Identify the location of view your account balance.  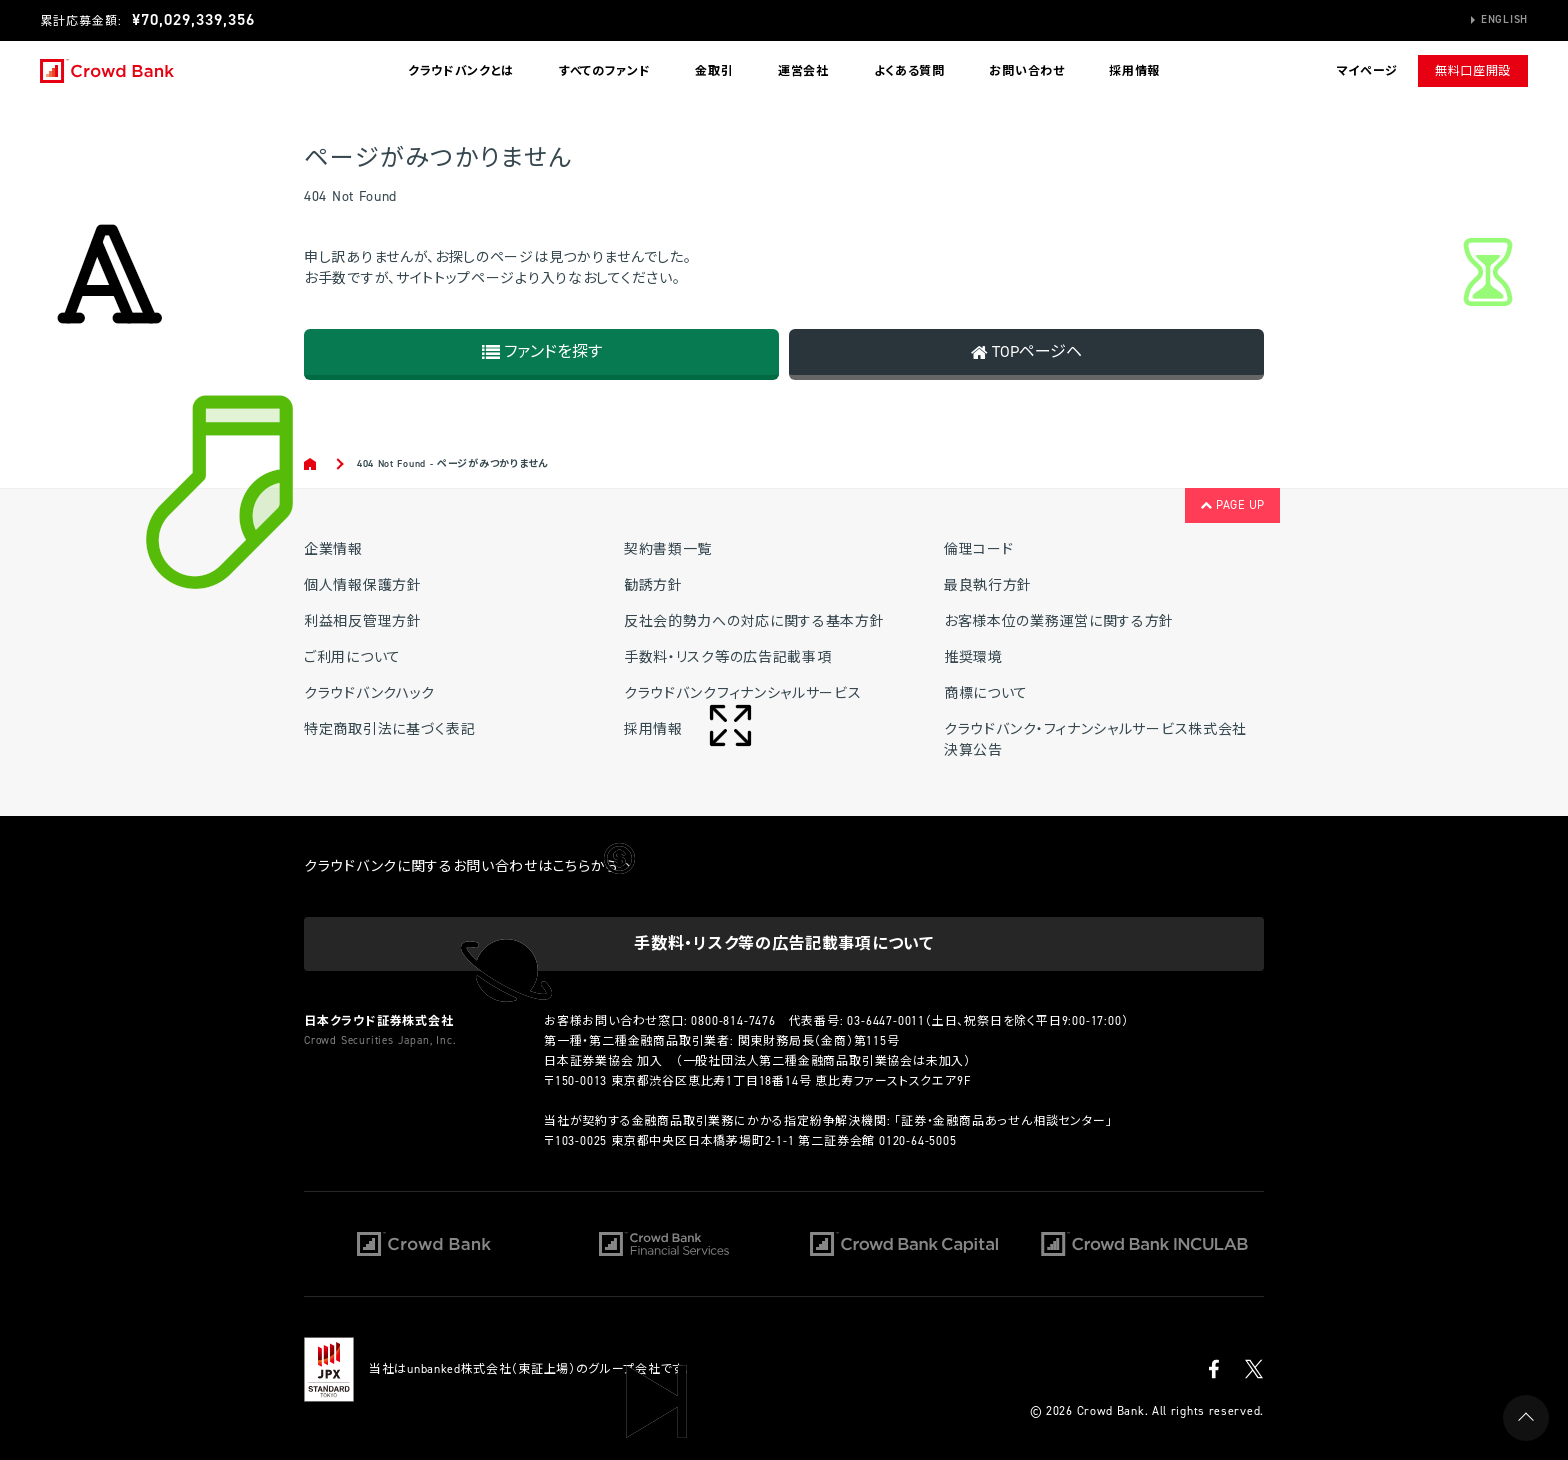
(619, 858).